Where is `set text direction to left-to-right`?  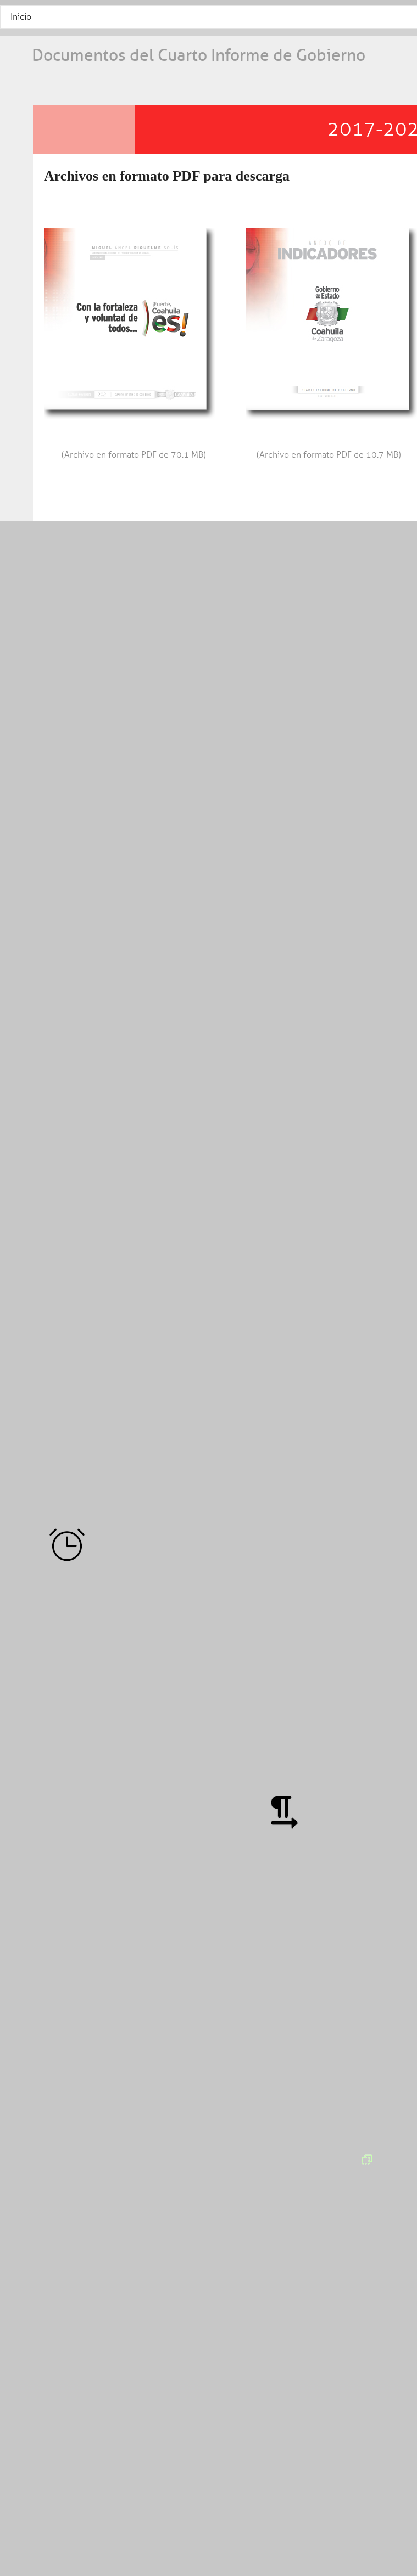 set text direction to left-to-right is located at coordinates (283, 1813).